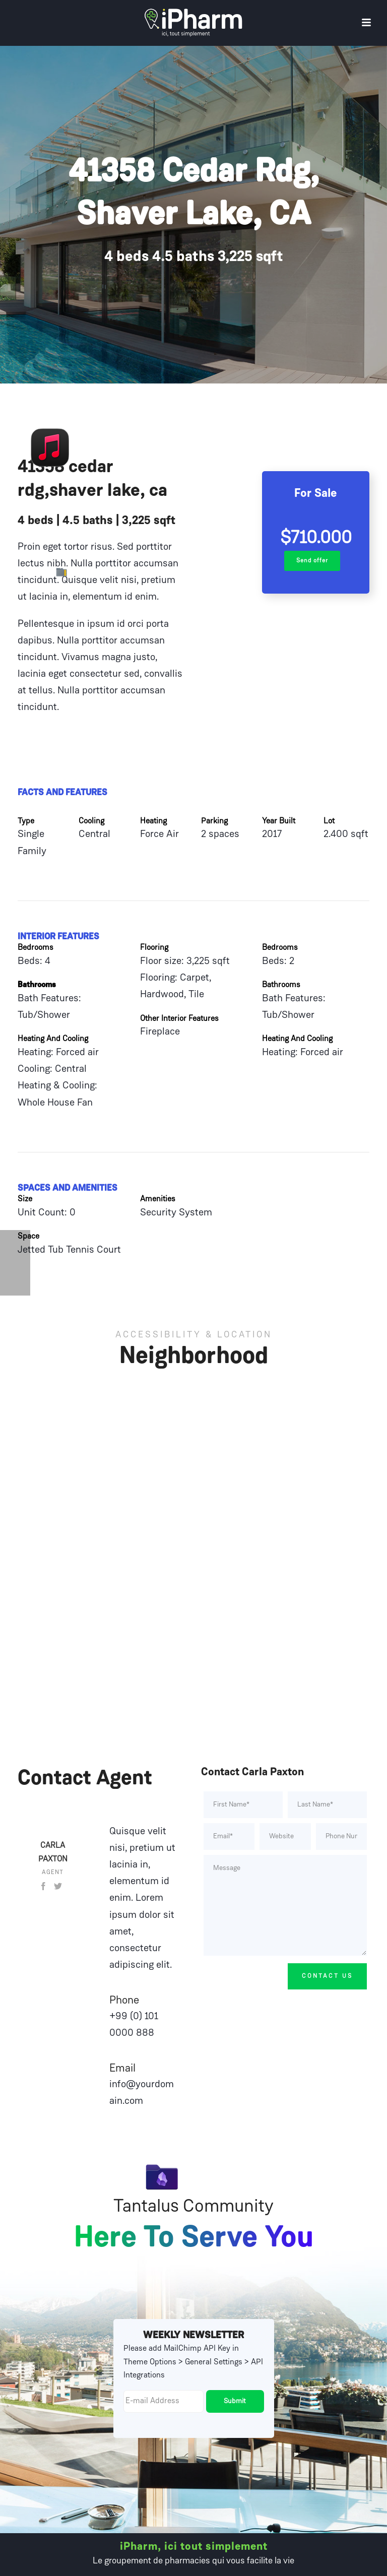  What do you see at coordinates (61, 572) in the screenshot?
I see `open files stored on sd card` at bounding box center [61, 572].